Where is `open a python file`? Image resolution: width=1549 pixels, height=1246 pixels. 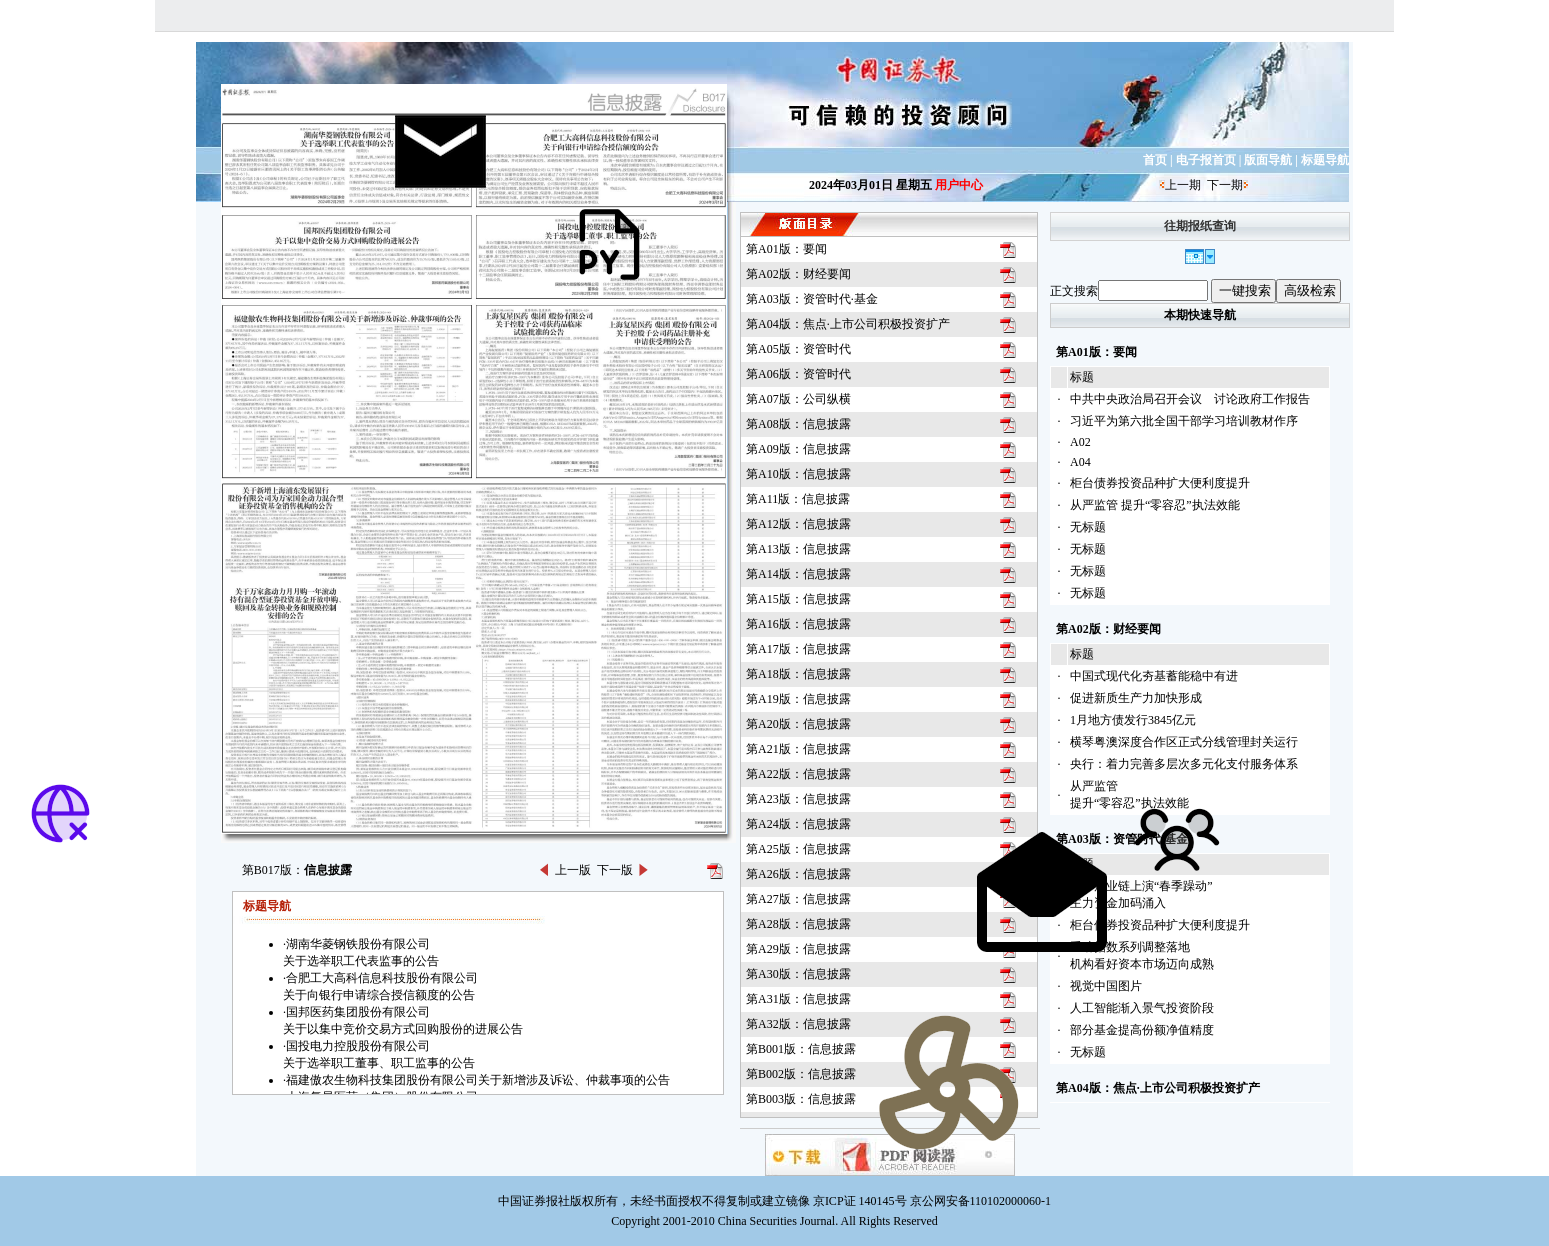 open a python file is located at coordinates (609, 244).